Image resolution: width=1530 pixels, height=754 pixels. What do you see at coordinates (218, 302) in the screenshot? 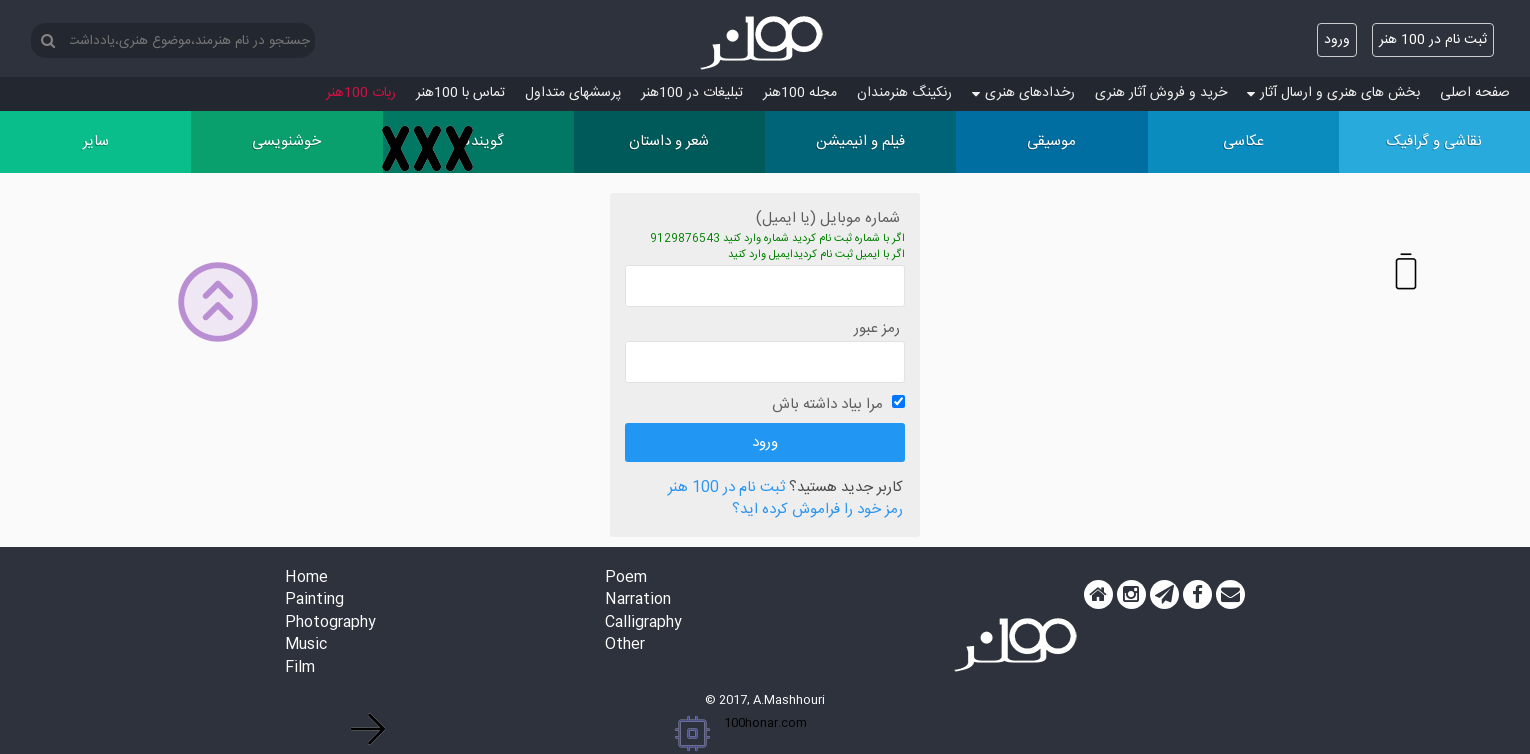
I see `scroll to top of page` at bounding box center [218, 302].